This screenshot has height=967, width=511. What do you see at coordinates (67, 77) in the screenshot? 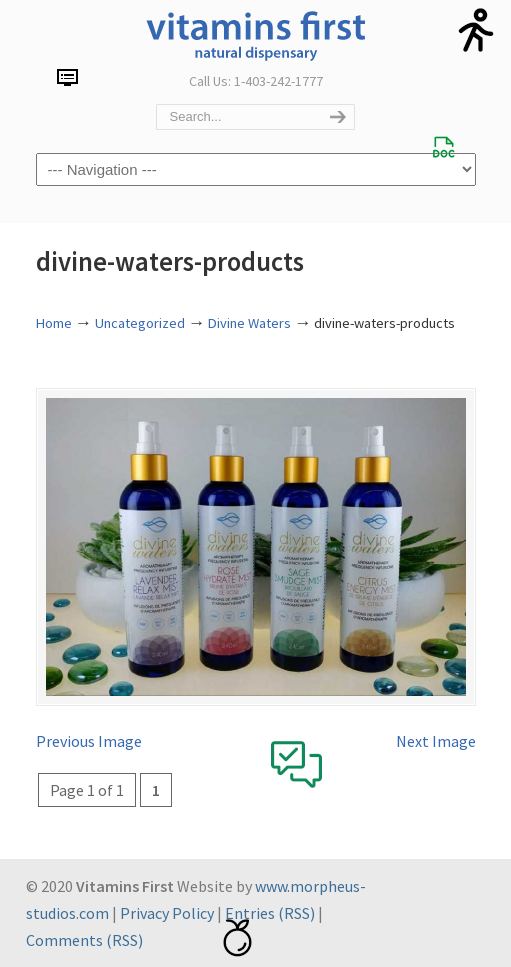
I see `access DVR or recorded content` at bounding box center [67, 77].